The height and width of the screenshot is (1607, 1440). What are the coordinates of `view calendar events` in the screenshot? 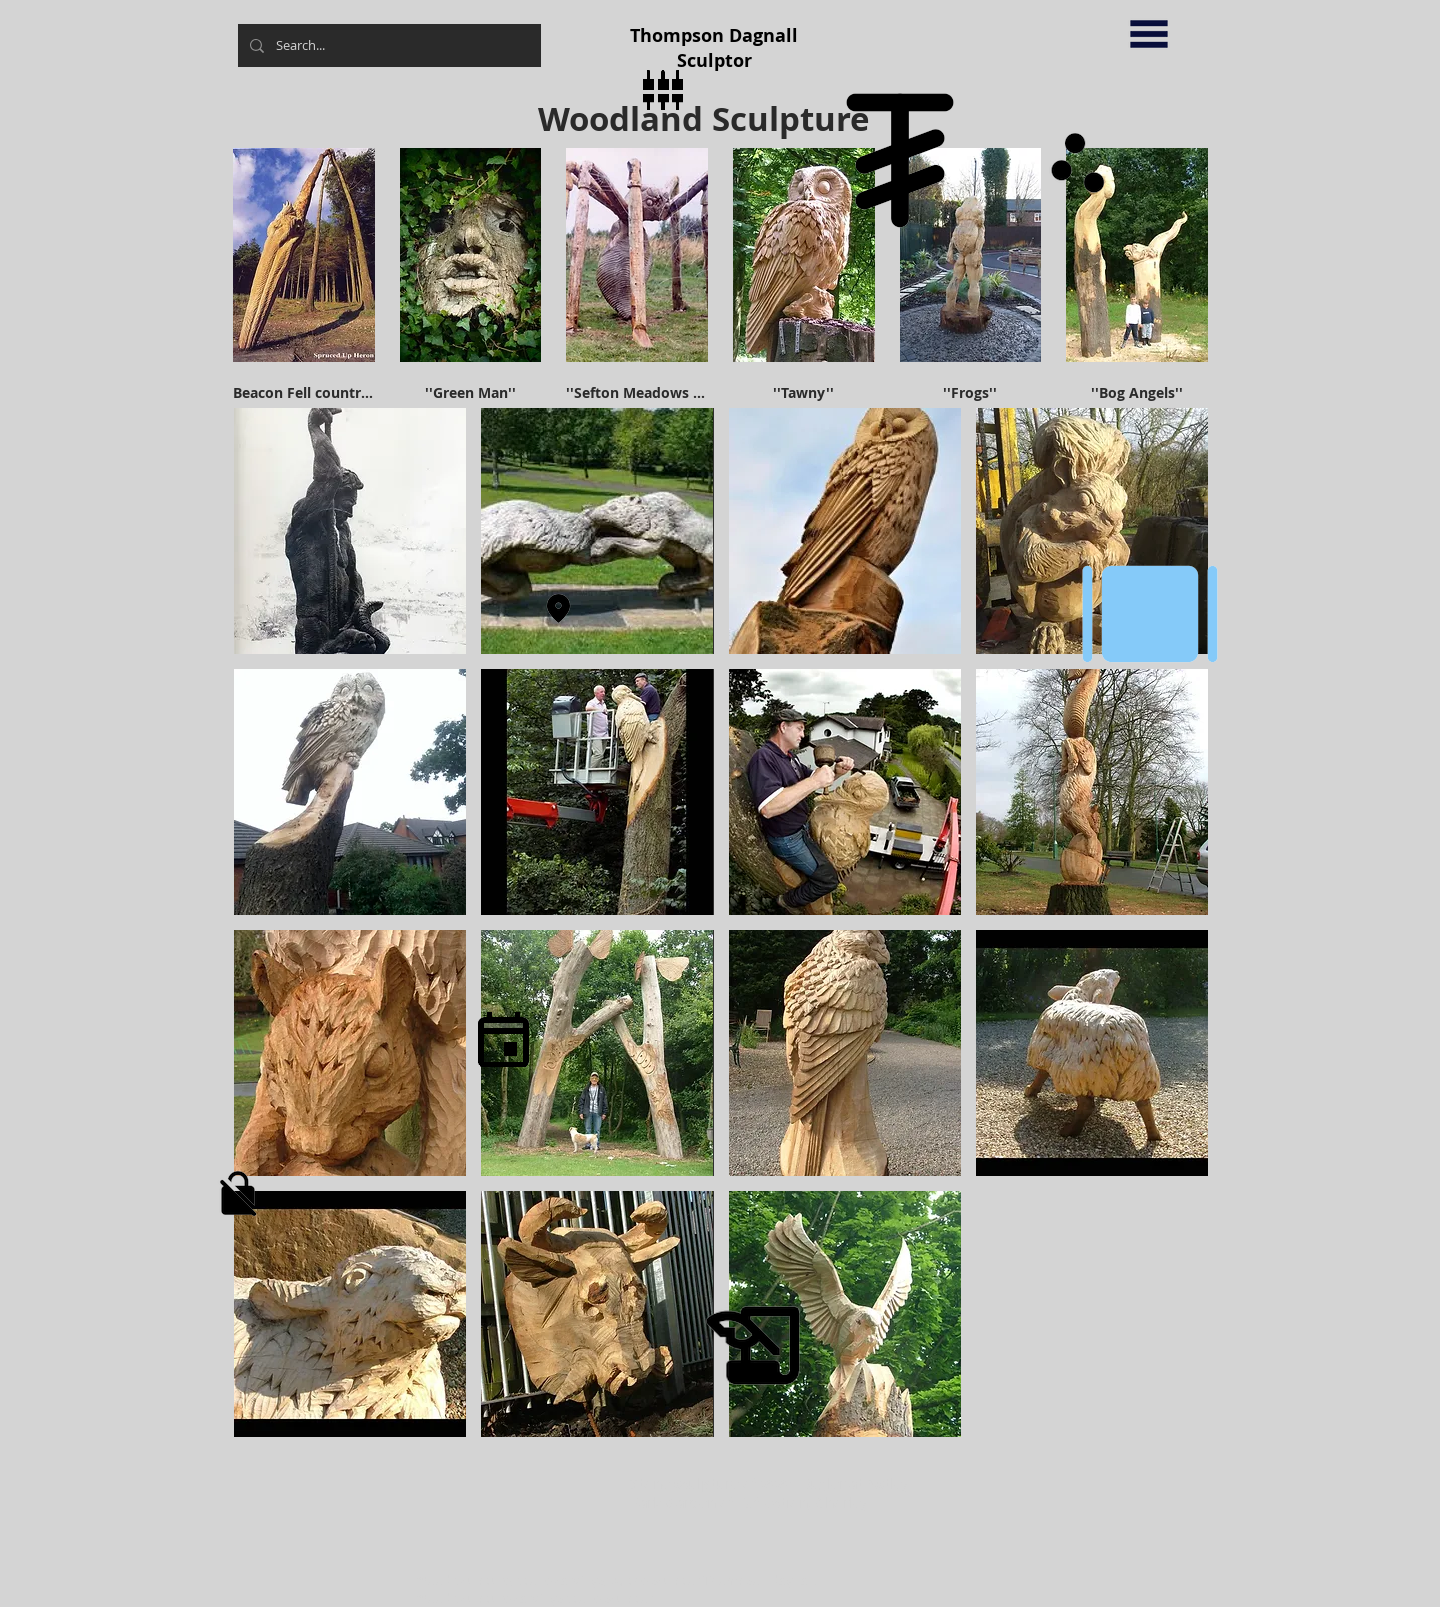 It's located at (503, 1039).